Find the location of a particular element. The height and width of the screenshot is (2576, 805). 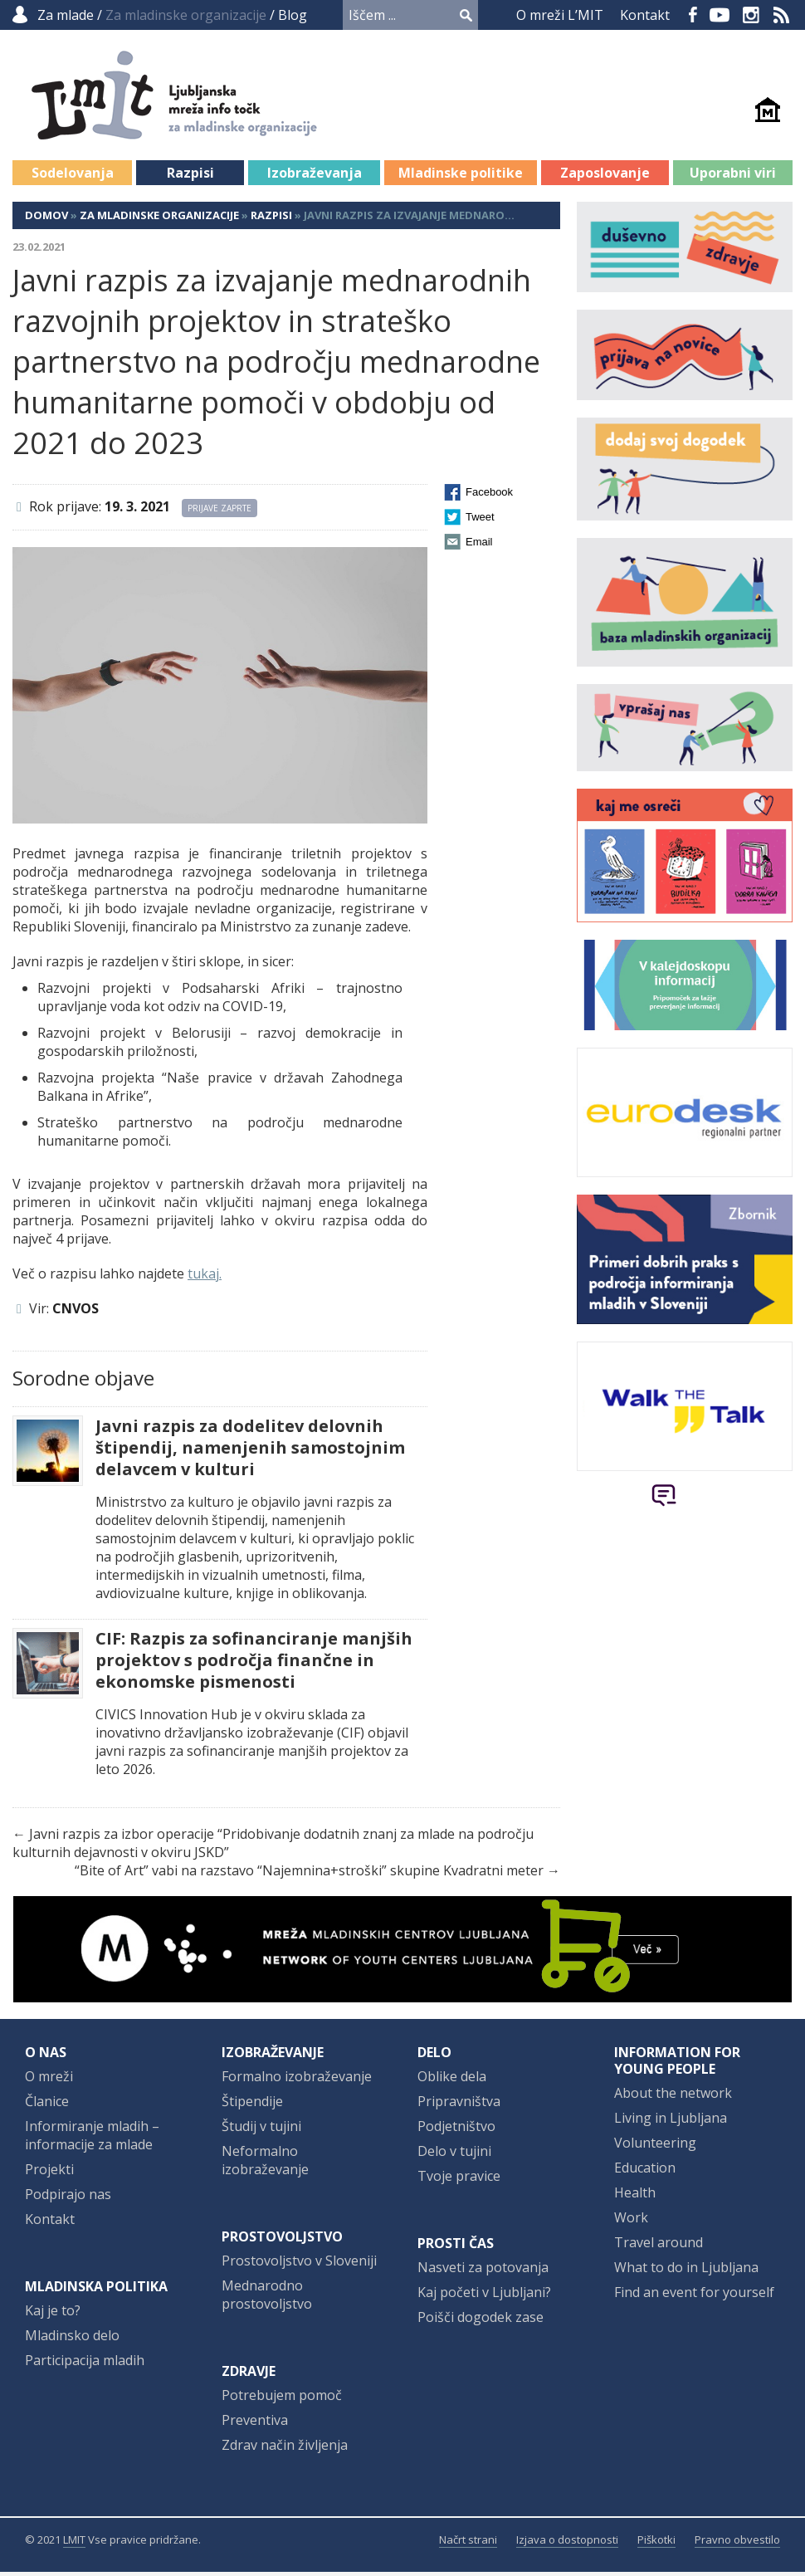

view nearby museums is located at coordinates (768, 110).